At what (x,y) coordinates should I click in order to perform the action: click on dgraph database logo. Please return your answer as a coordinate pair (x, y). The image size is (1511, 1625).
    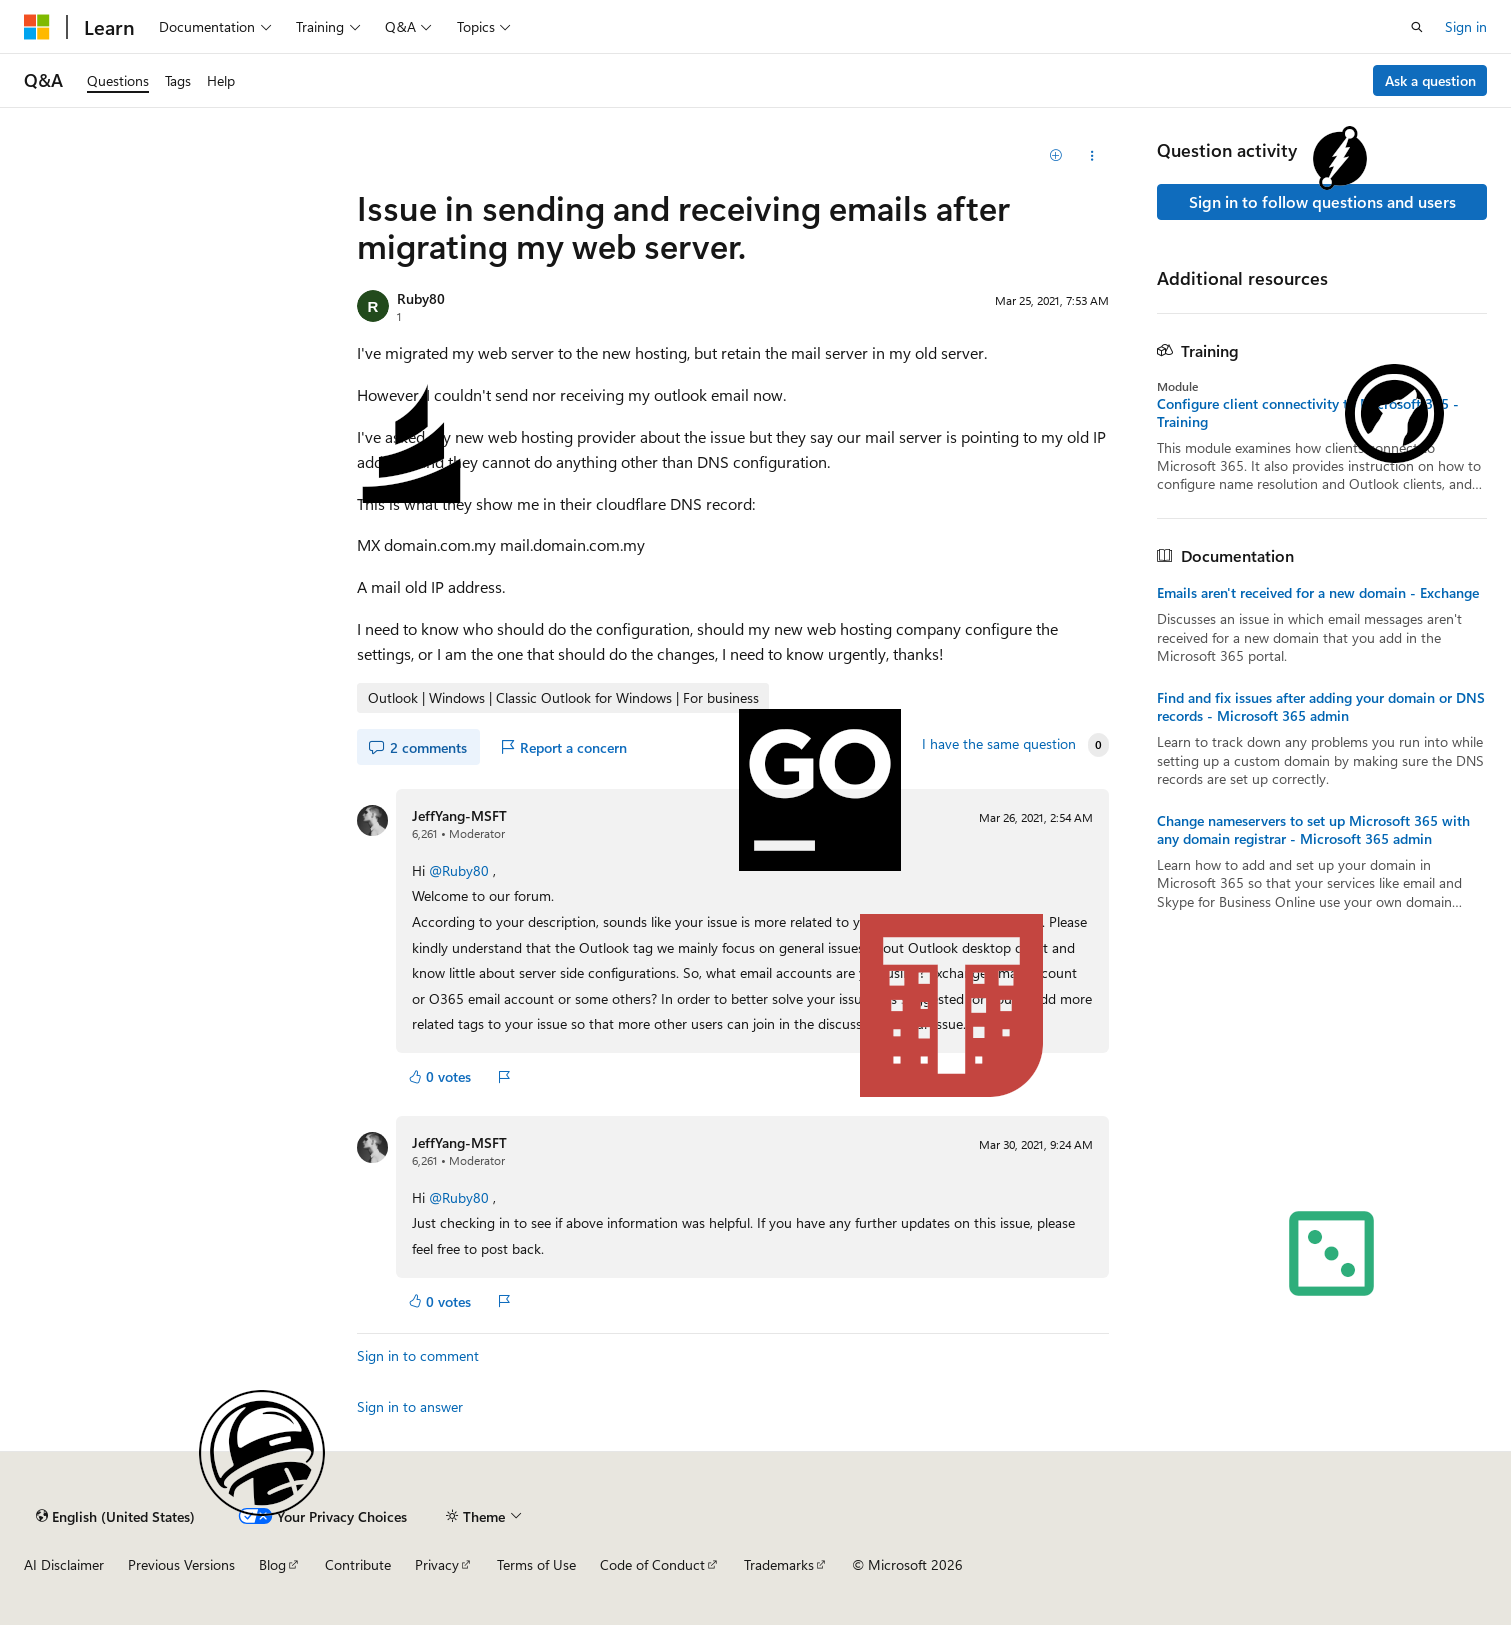
    Looking at the image, I should click on (1340, 158).